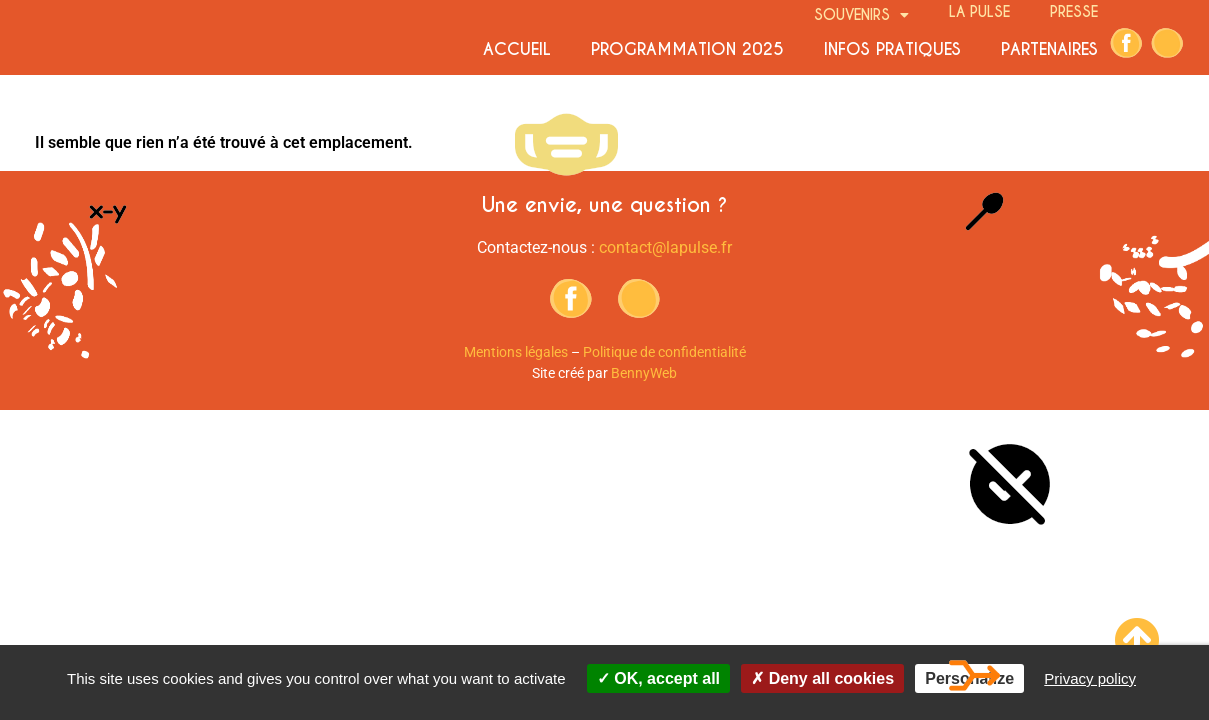 This screenshot has height=720, width=1209. Describe the element at coordinates (984, 211) in the screenshot. I see `access food or dining settings` at that location.